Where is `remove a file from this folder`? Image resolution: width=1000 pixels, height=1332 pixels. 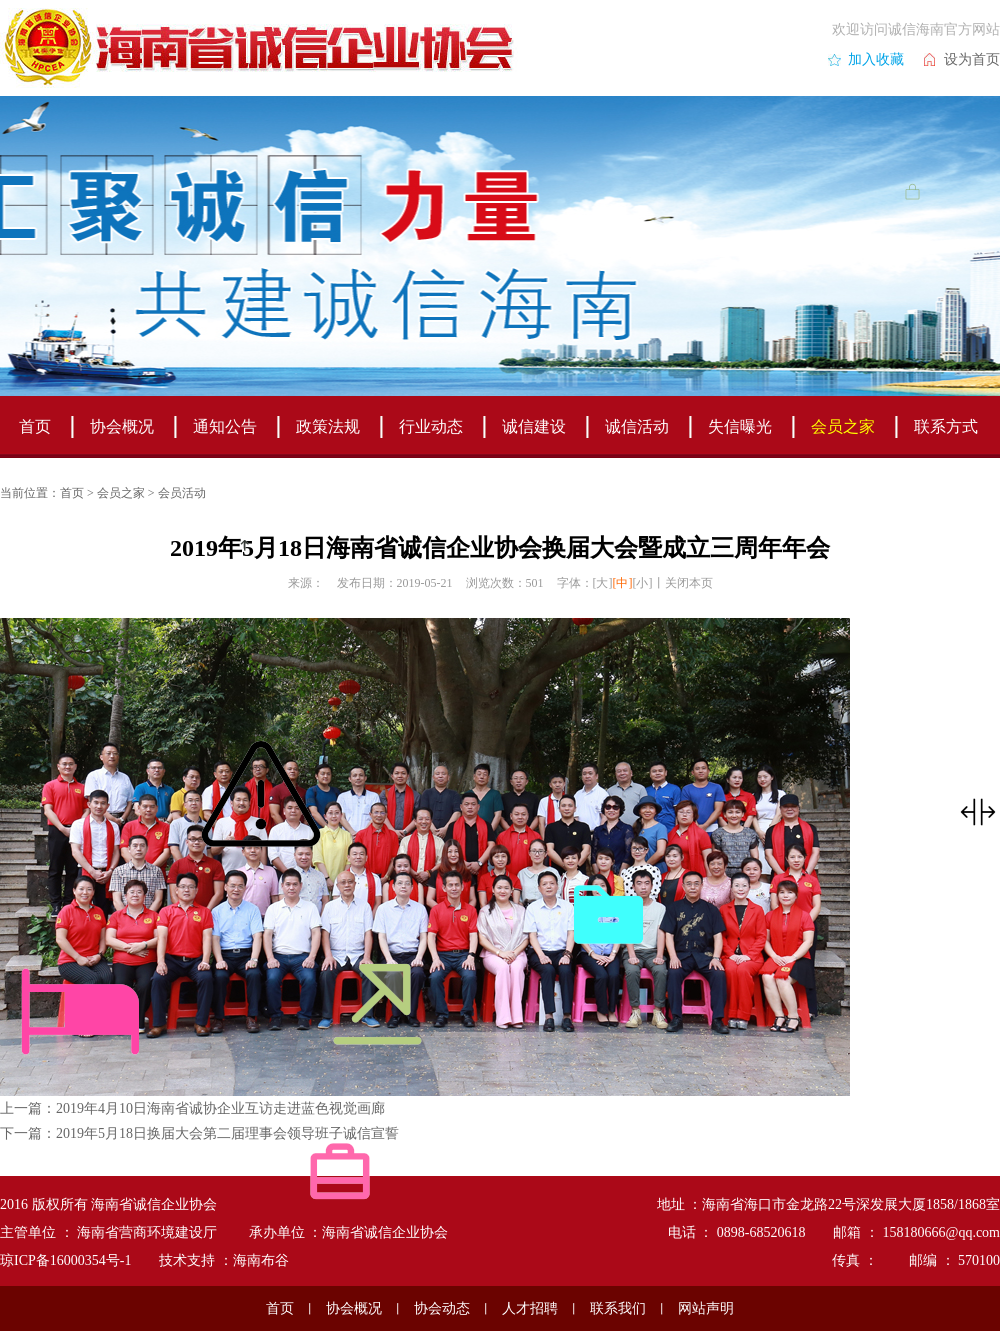 remove a file from this folder is located at coordinates (608, 914).